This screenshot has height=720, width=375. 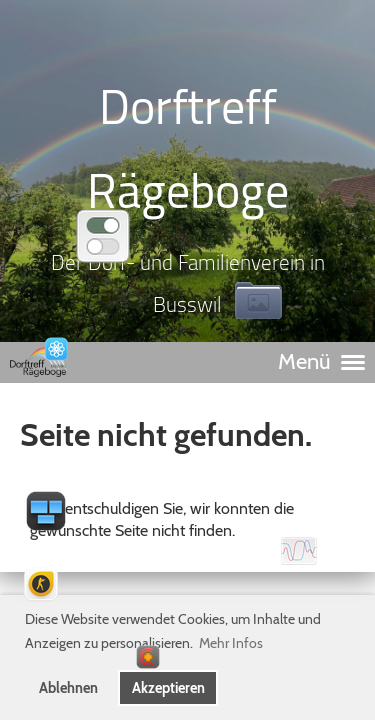 I want to click on open power statistics application, so click(x=299, y=551).